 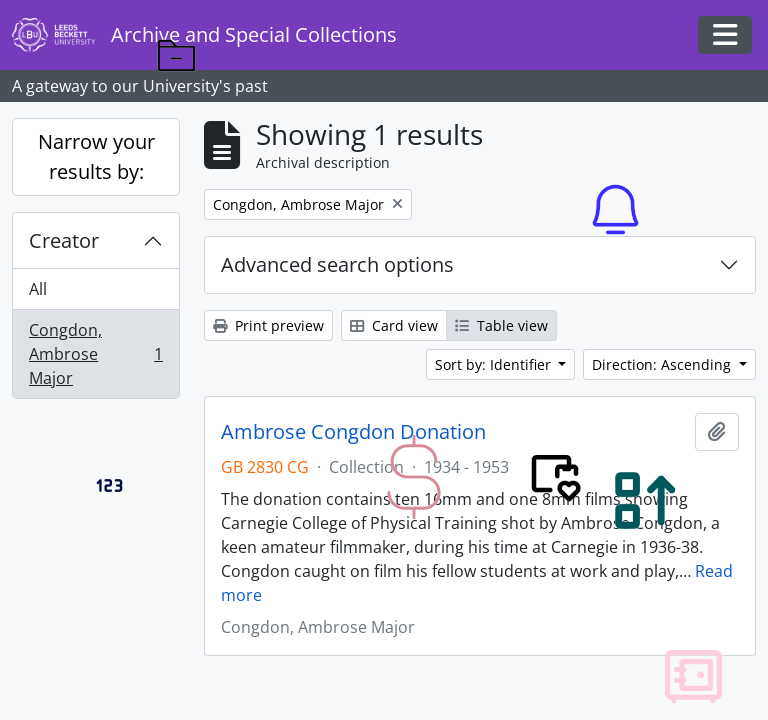 What do you see at coordinates (693, 678) in the screenshot?
I see `access fiscal host settings` at bounding box center [693, 678].